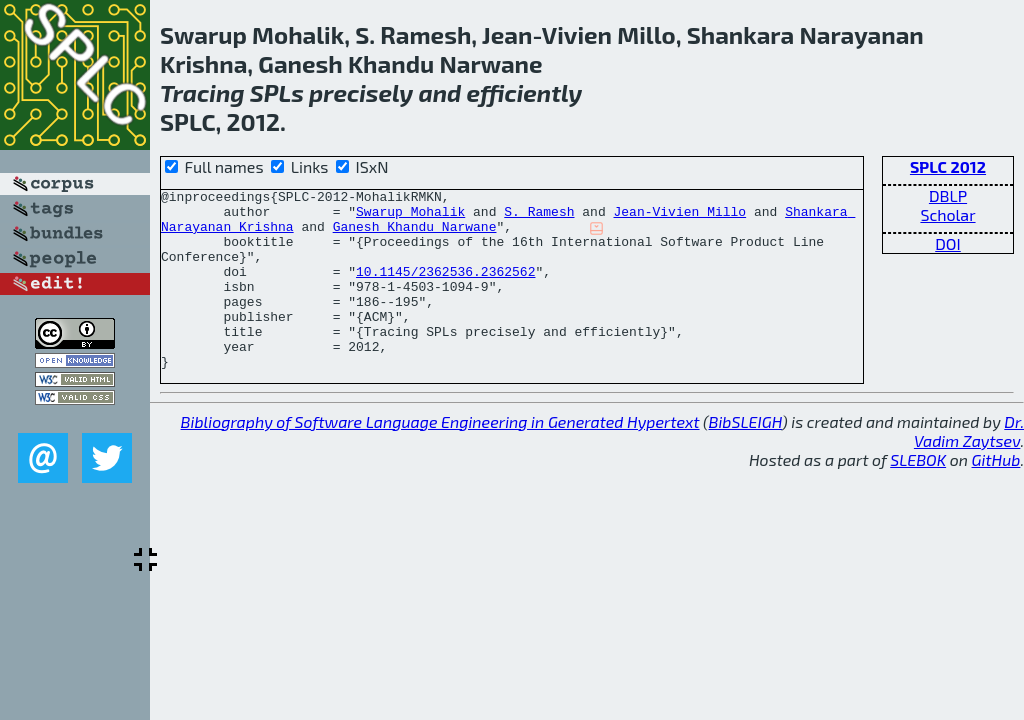  What do you see at coordinates (145, 559) in the screenshot?
I see `exit fullscreen mode` at bounding box center [145, 559].